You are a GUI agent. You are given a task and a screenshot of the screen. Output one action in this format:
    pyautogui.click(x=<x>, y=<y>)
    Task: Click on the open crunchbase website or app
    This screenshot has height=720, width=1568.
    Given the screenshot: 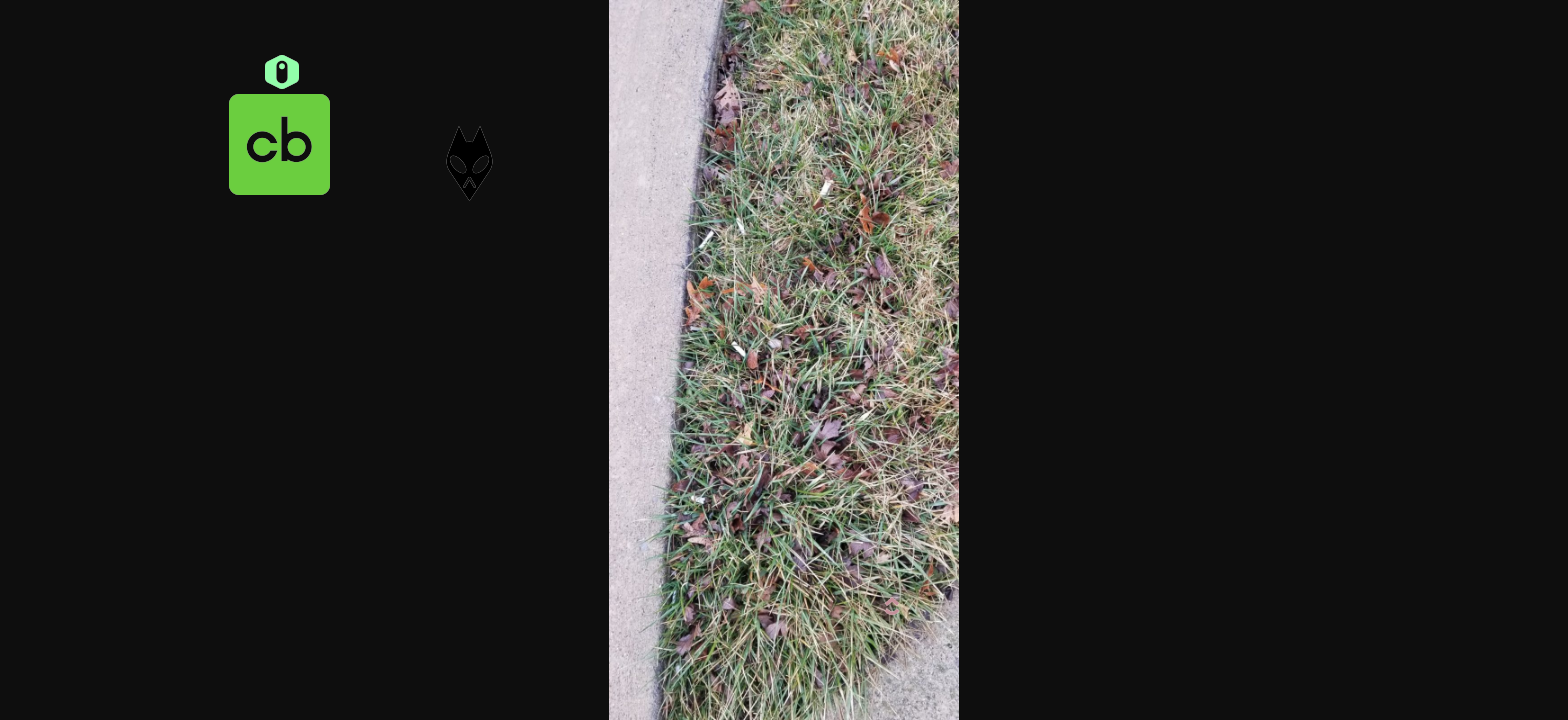 What is the action you would take?
    pyautogui.click(x=279, y=144)
    